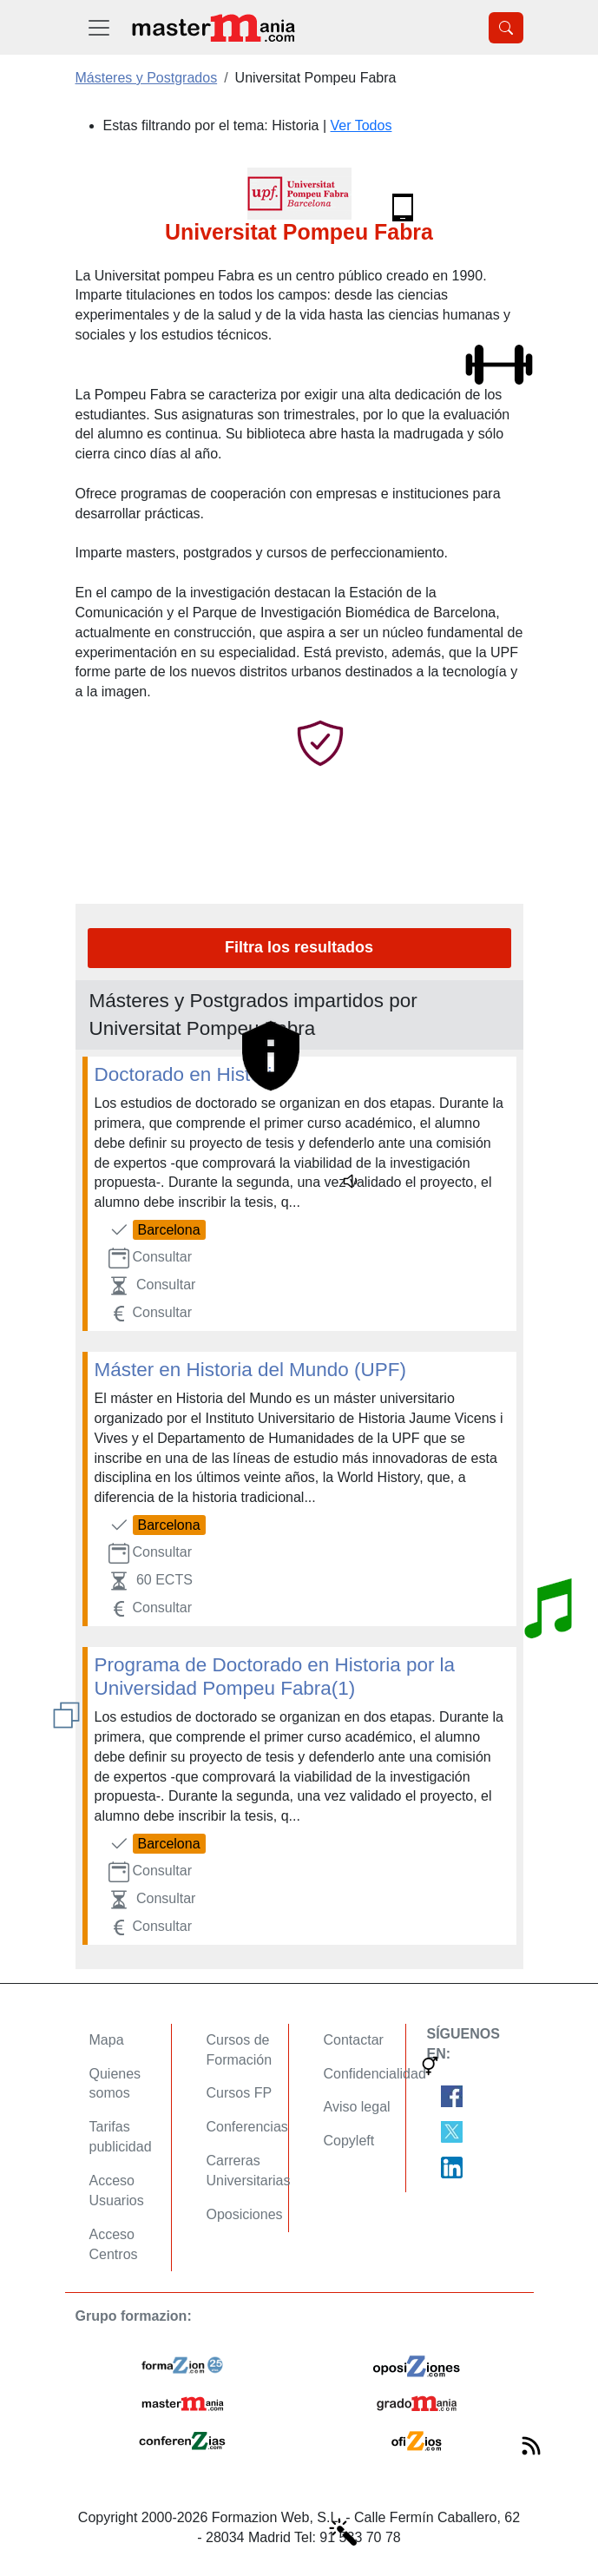 Image resolution: width=598 pixels, height=2576 pixels. What do you see at coordinates (66, 1715) in the screenshot?
I see `copy to clipboard` at bounding box center [66, 1715].